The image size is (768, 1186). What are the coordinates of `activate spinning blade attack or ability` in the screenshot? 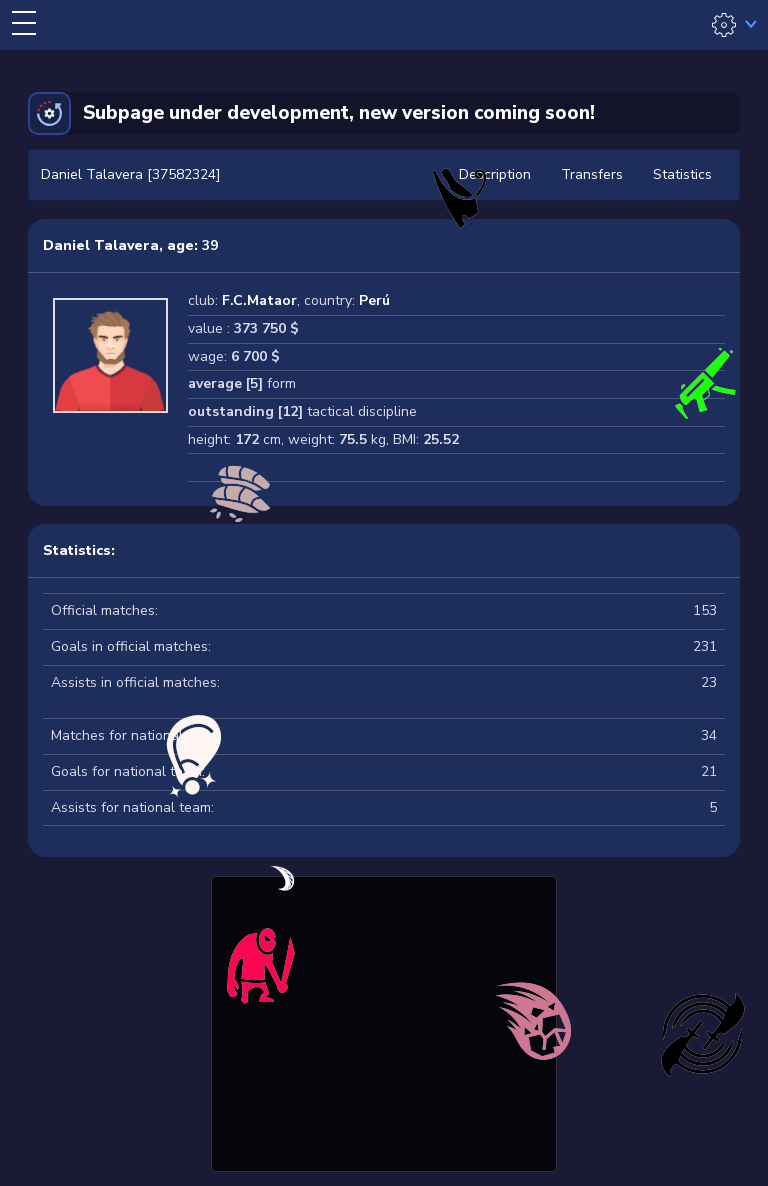 It's located at (703, 1035).